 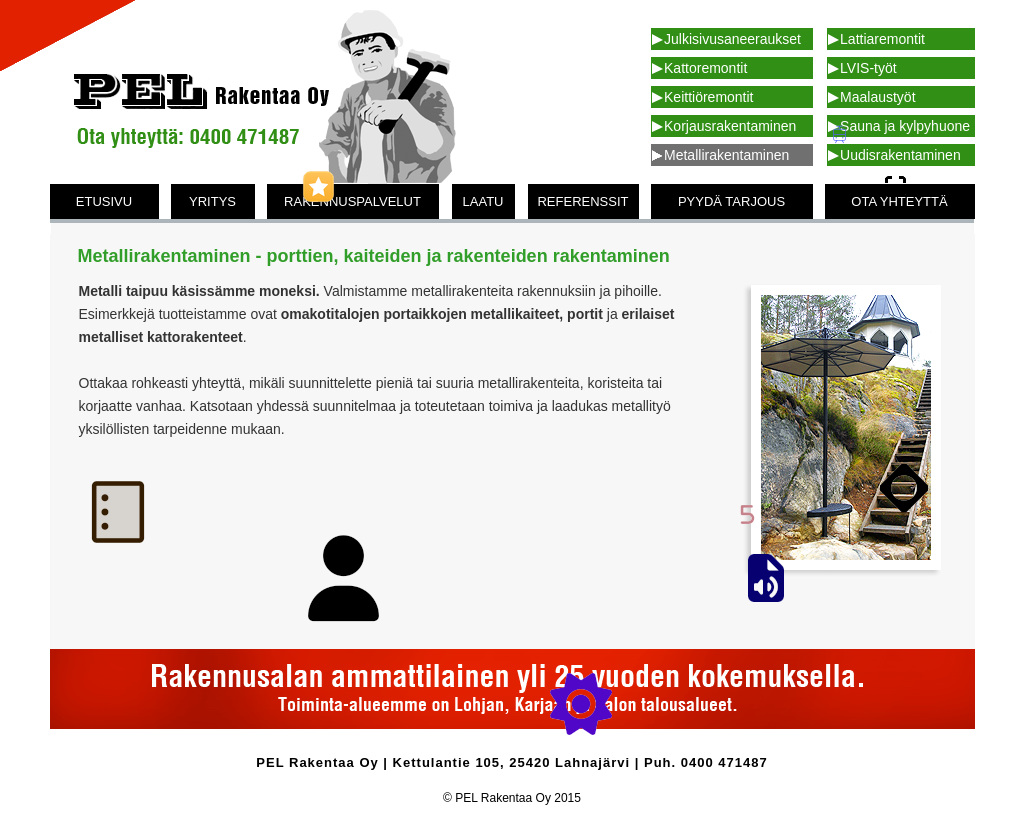 What do you see at coordinates (895, 186) in the screenshot?
I see `scan a QR code or barcode` at bounding box center [895, 186].